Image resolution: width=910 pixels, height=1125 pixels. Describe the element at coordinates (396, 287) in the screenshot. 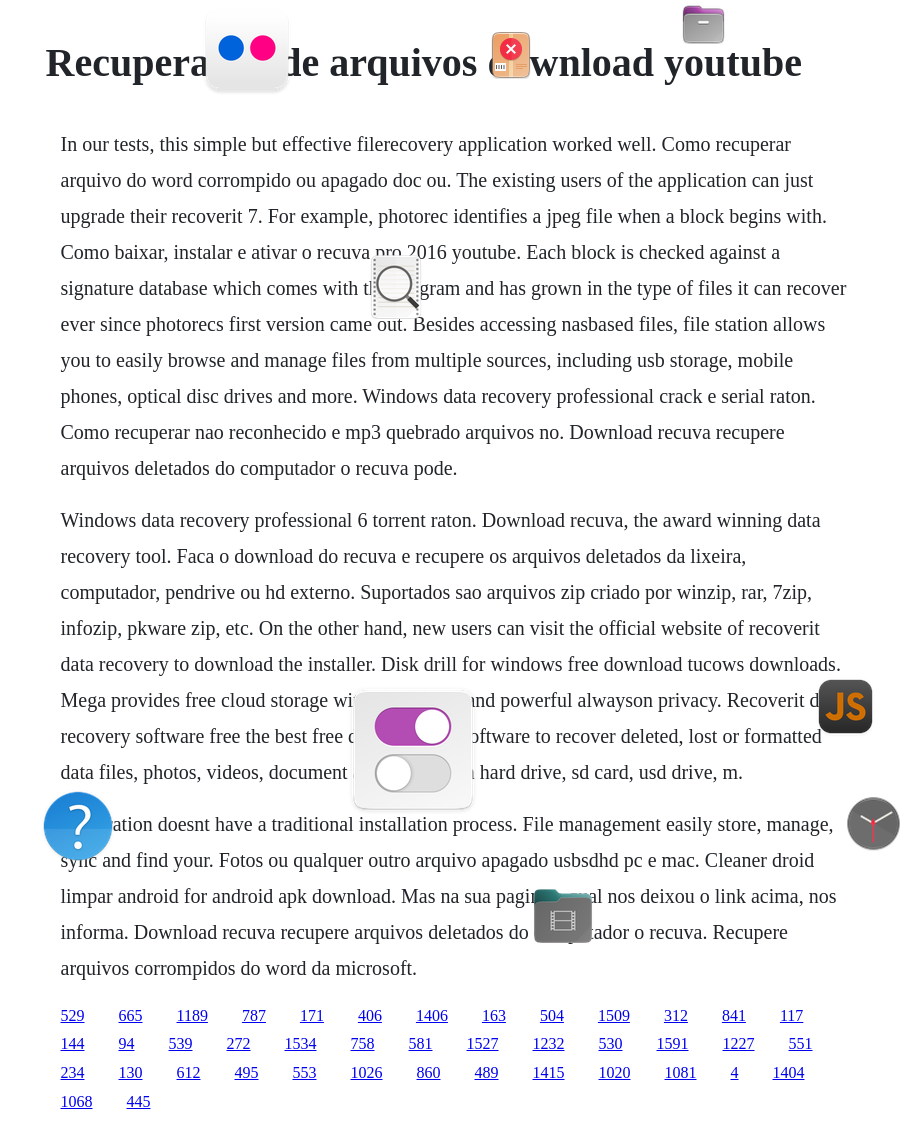

I see `open system logs viewer` at that location.